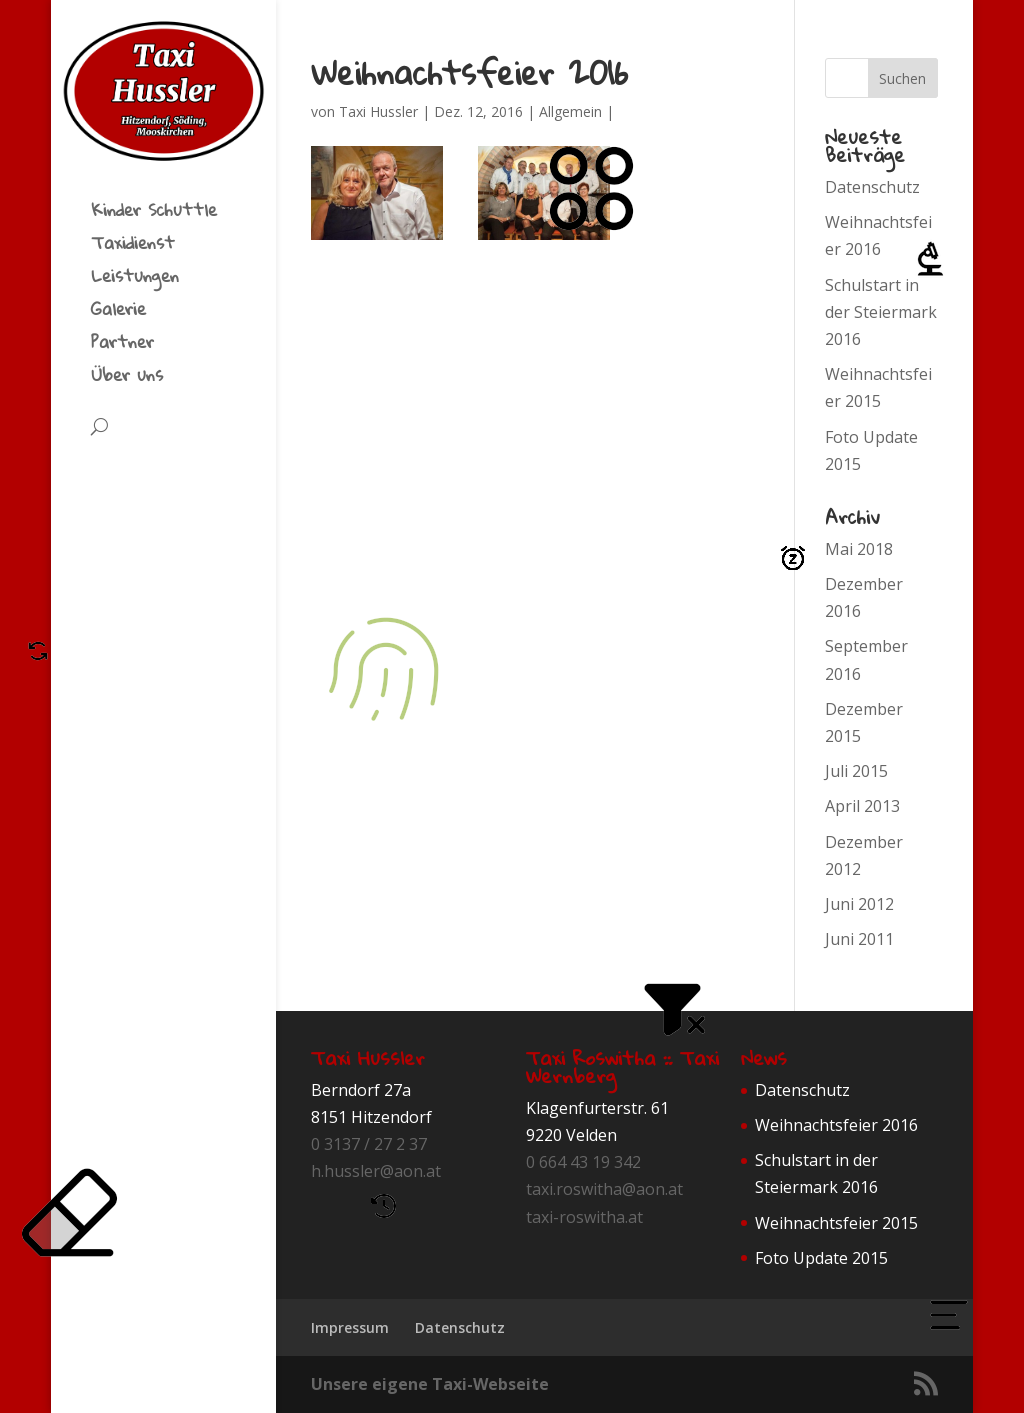 Image resolution: width=1024 pixels, height=1413 pixels. I want to click on authenticate with fingerprint, so click(386, 670).